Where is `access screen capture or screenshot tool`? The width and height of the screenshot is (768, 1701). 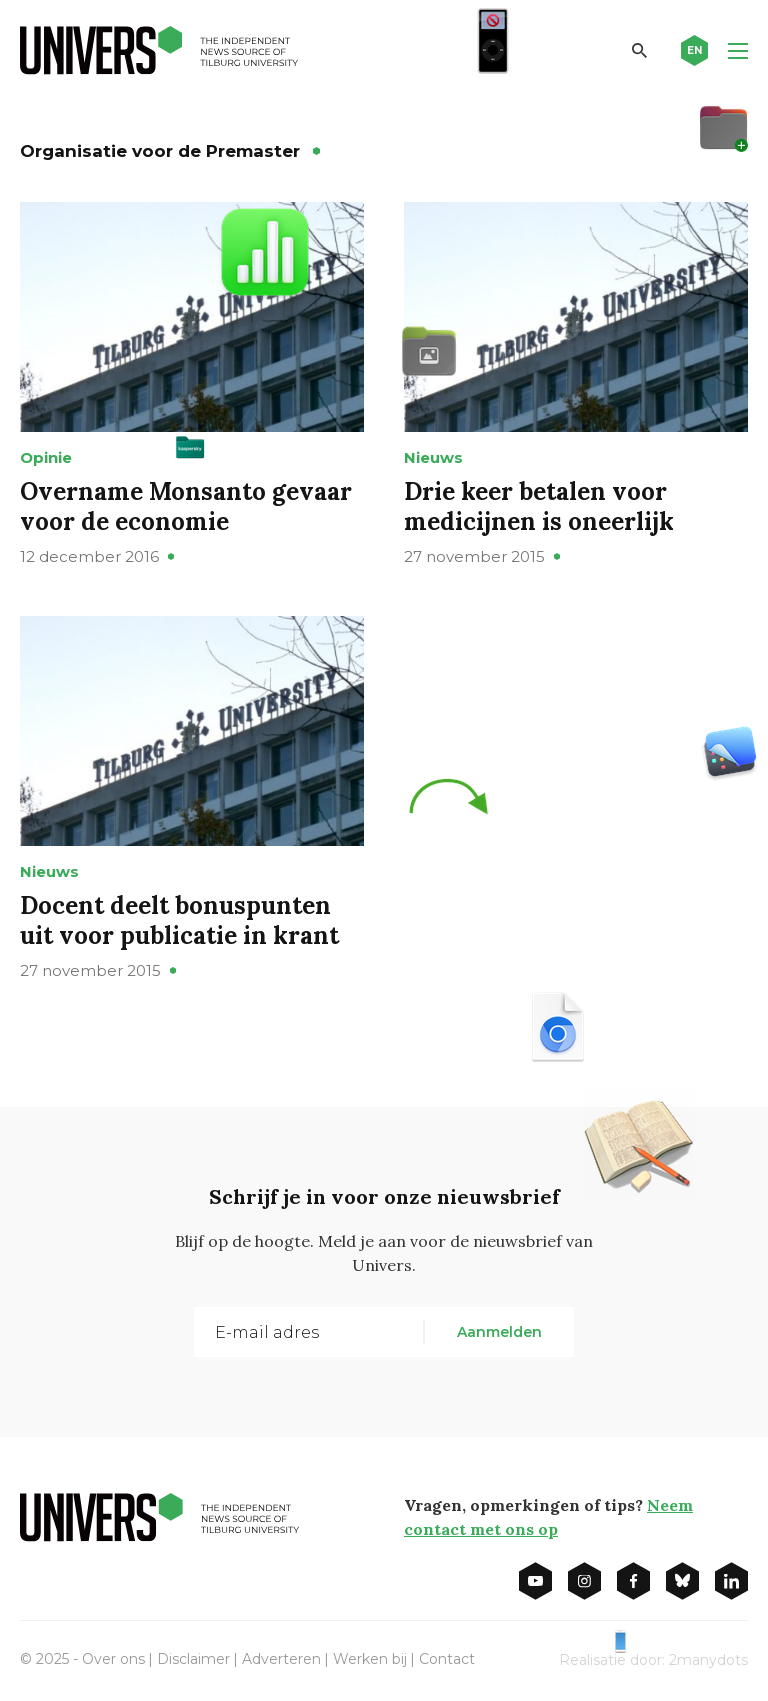
access screen capture or screenshot tool is located at coordinates (729, 752).